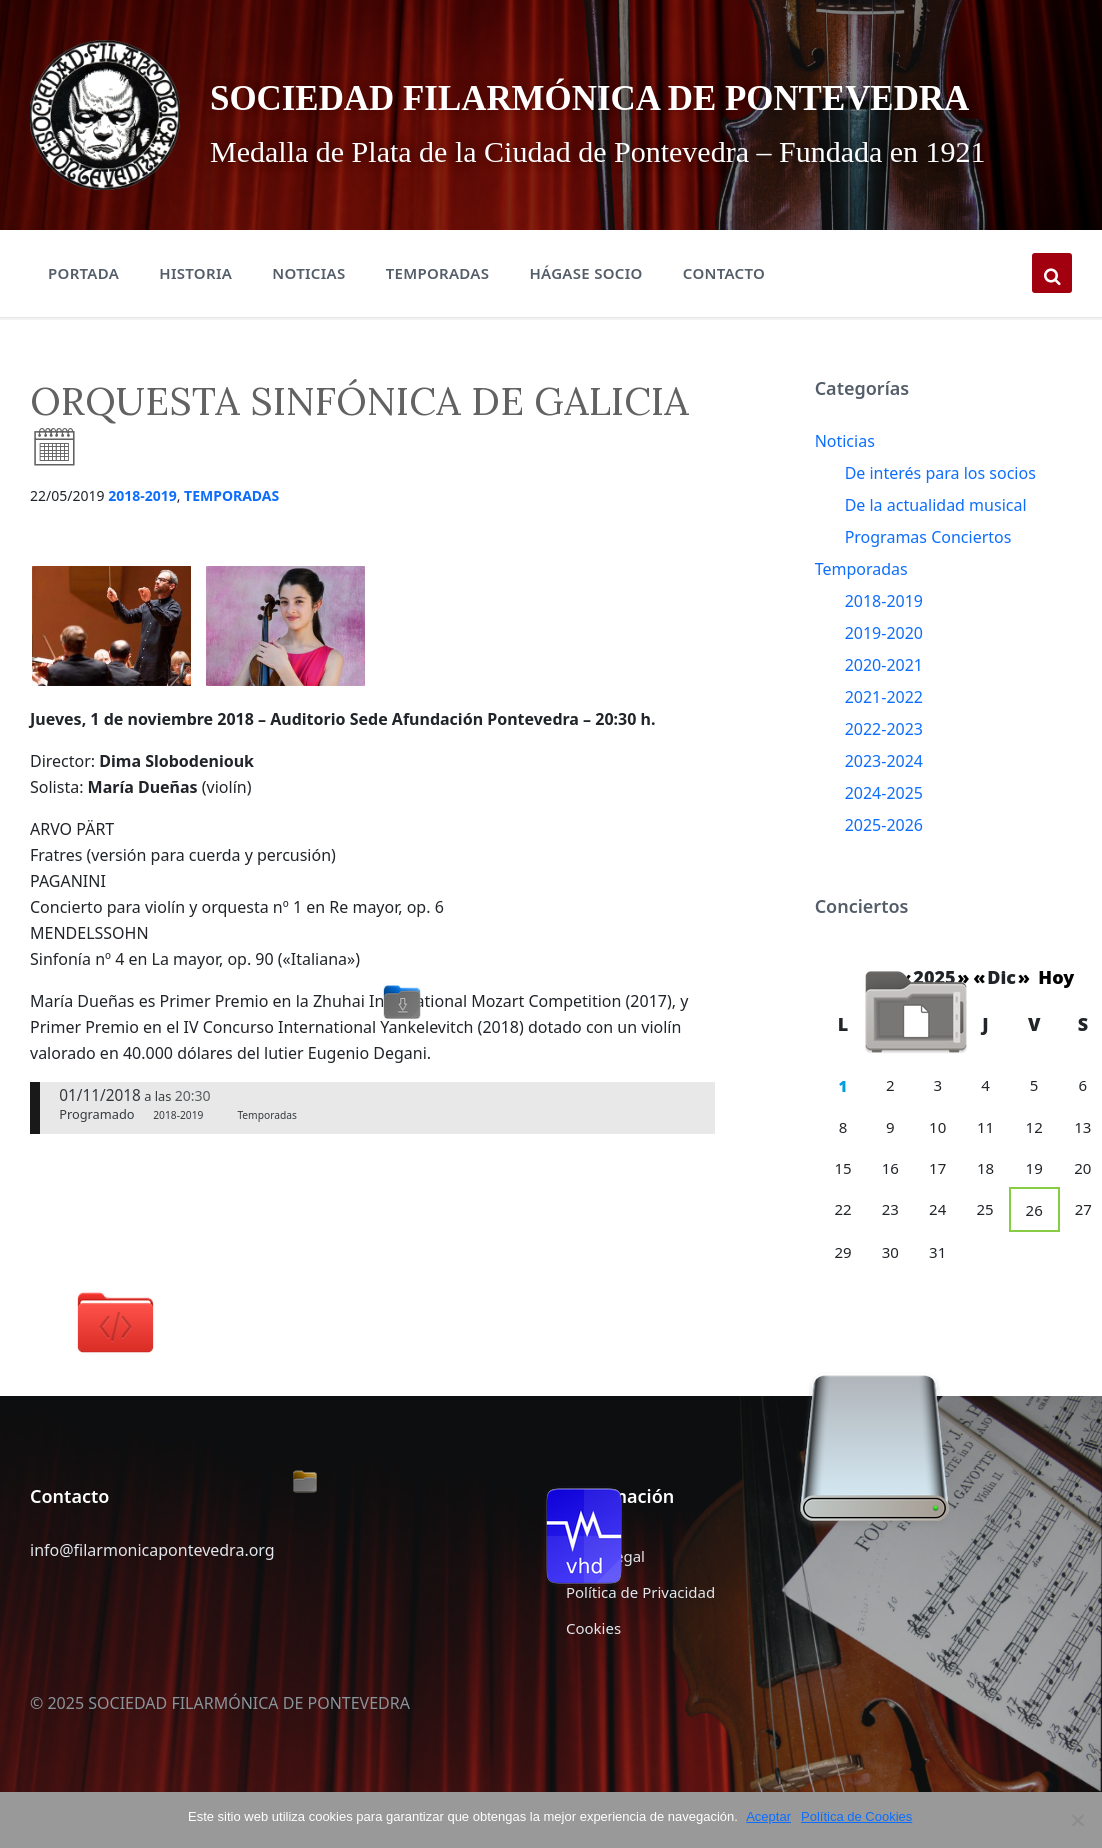 The image size is (1102, 1848). I want to click on access removable storage device, so click(874, 1449).